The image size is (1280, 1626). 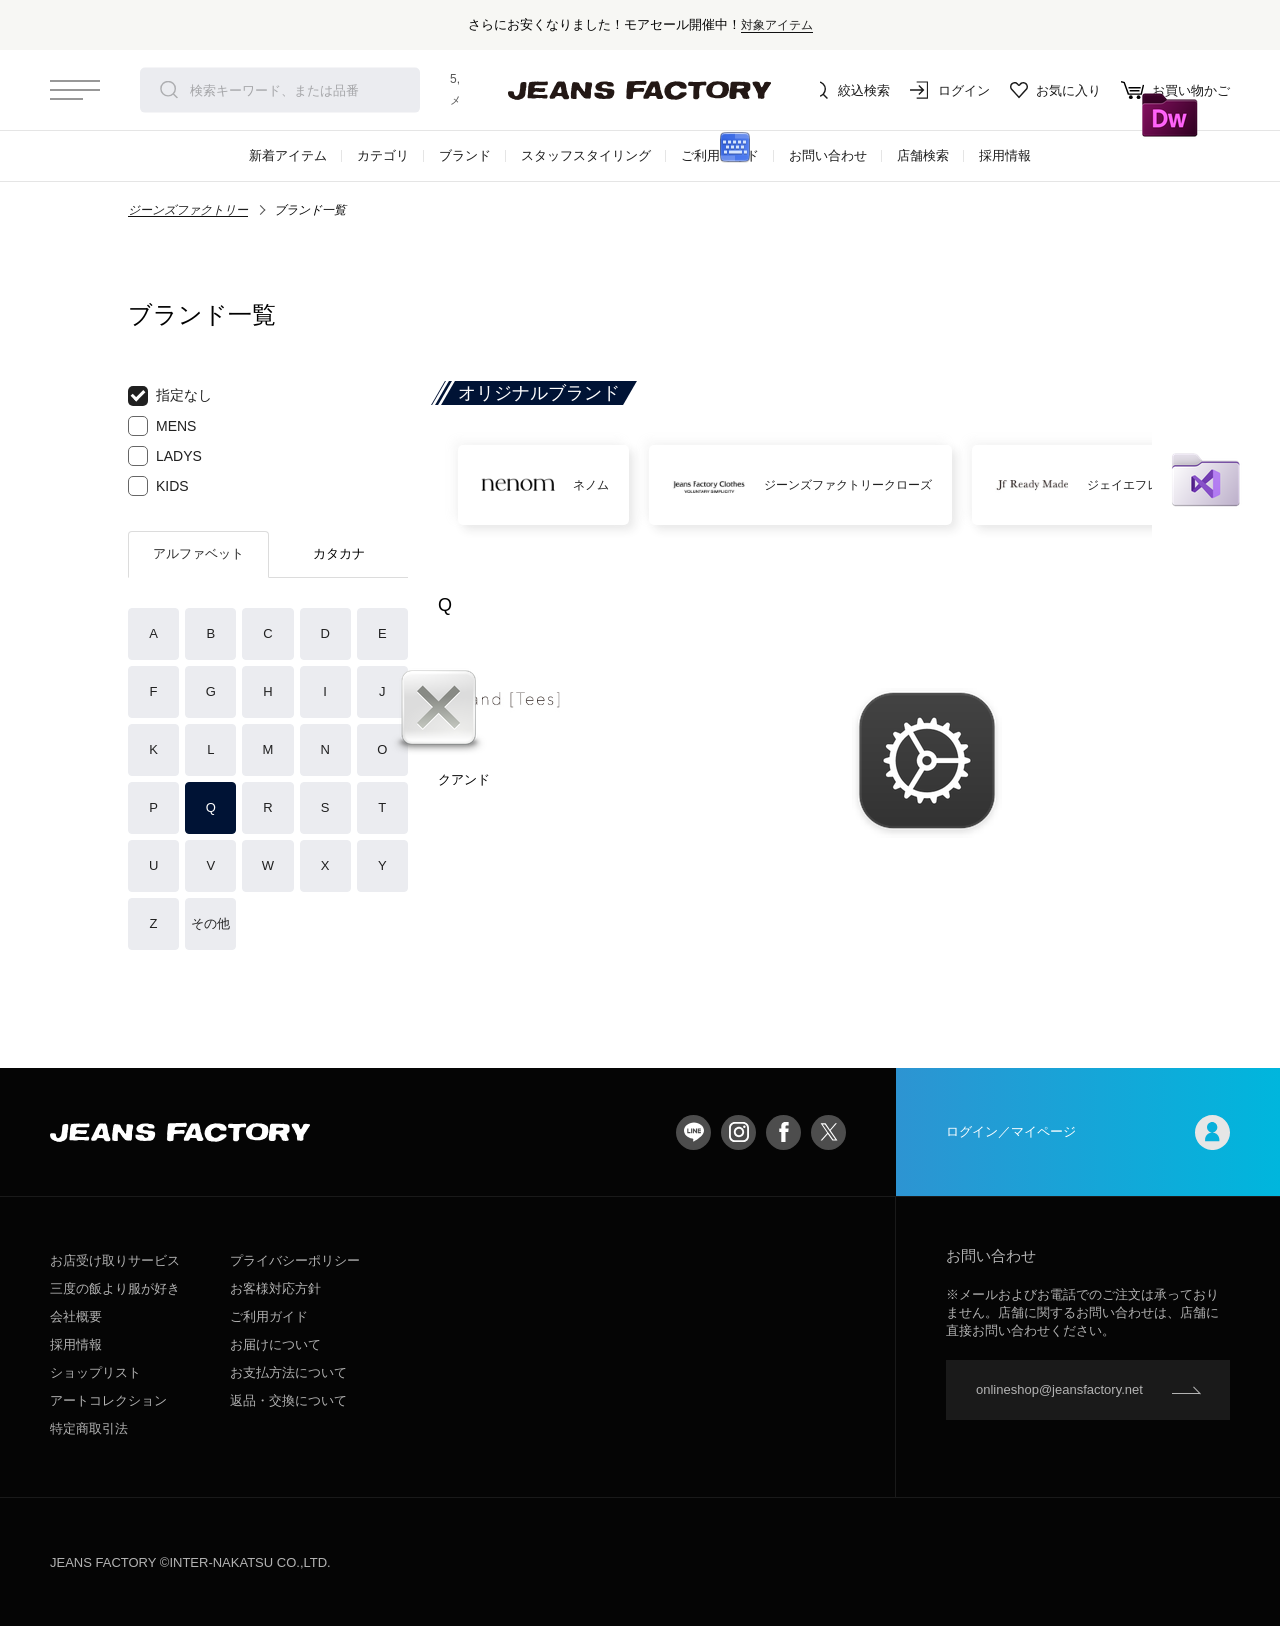 What do you see at coordinates (735, 147) in the screenshot?
I see `access keyboard and input method settings` at bounding box center [735, 147].